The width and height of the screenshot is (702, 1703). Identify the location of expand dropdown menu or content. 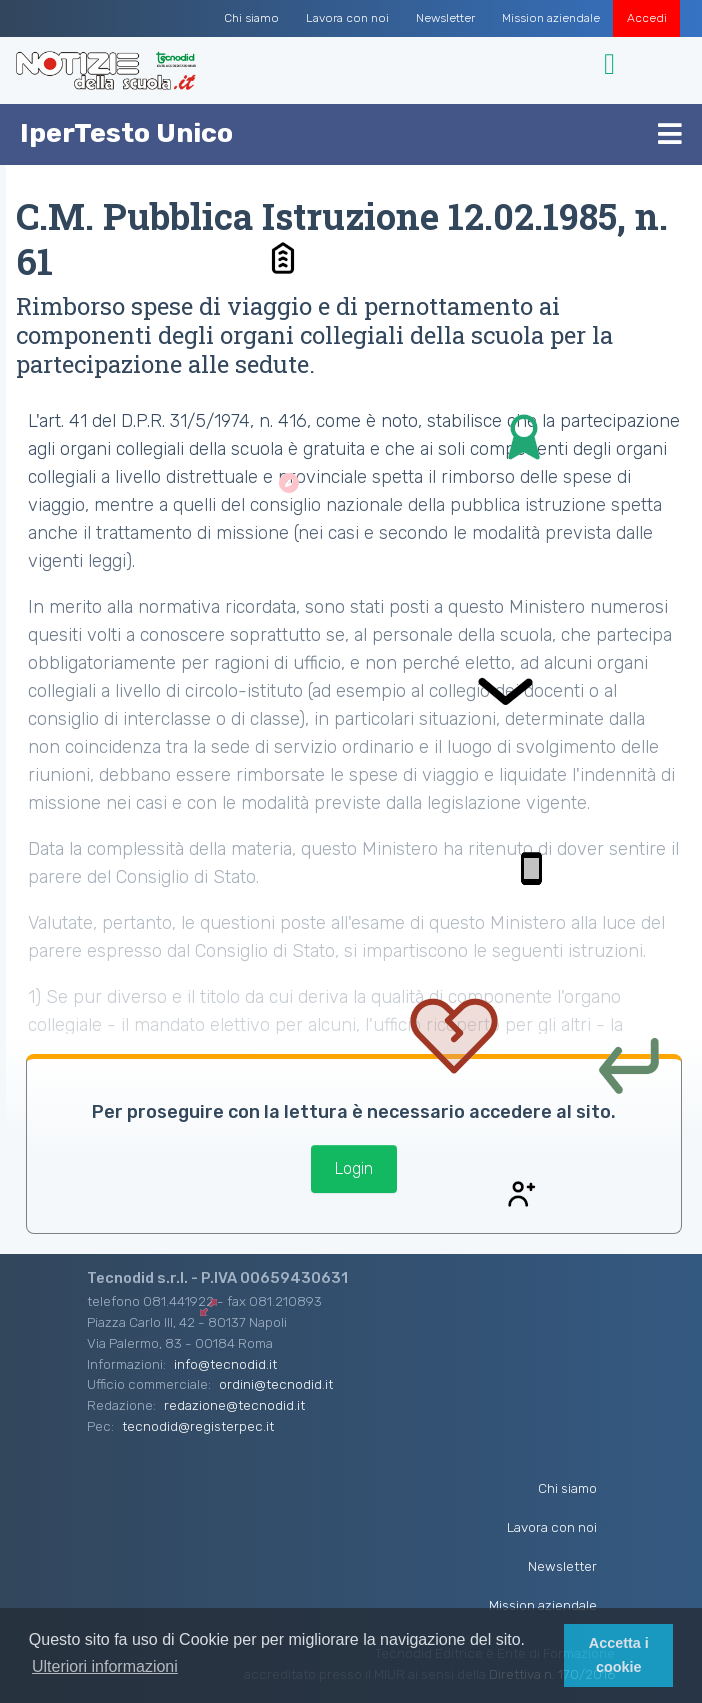
(505, 689).